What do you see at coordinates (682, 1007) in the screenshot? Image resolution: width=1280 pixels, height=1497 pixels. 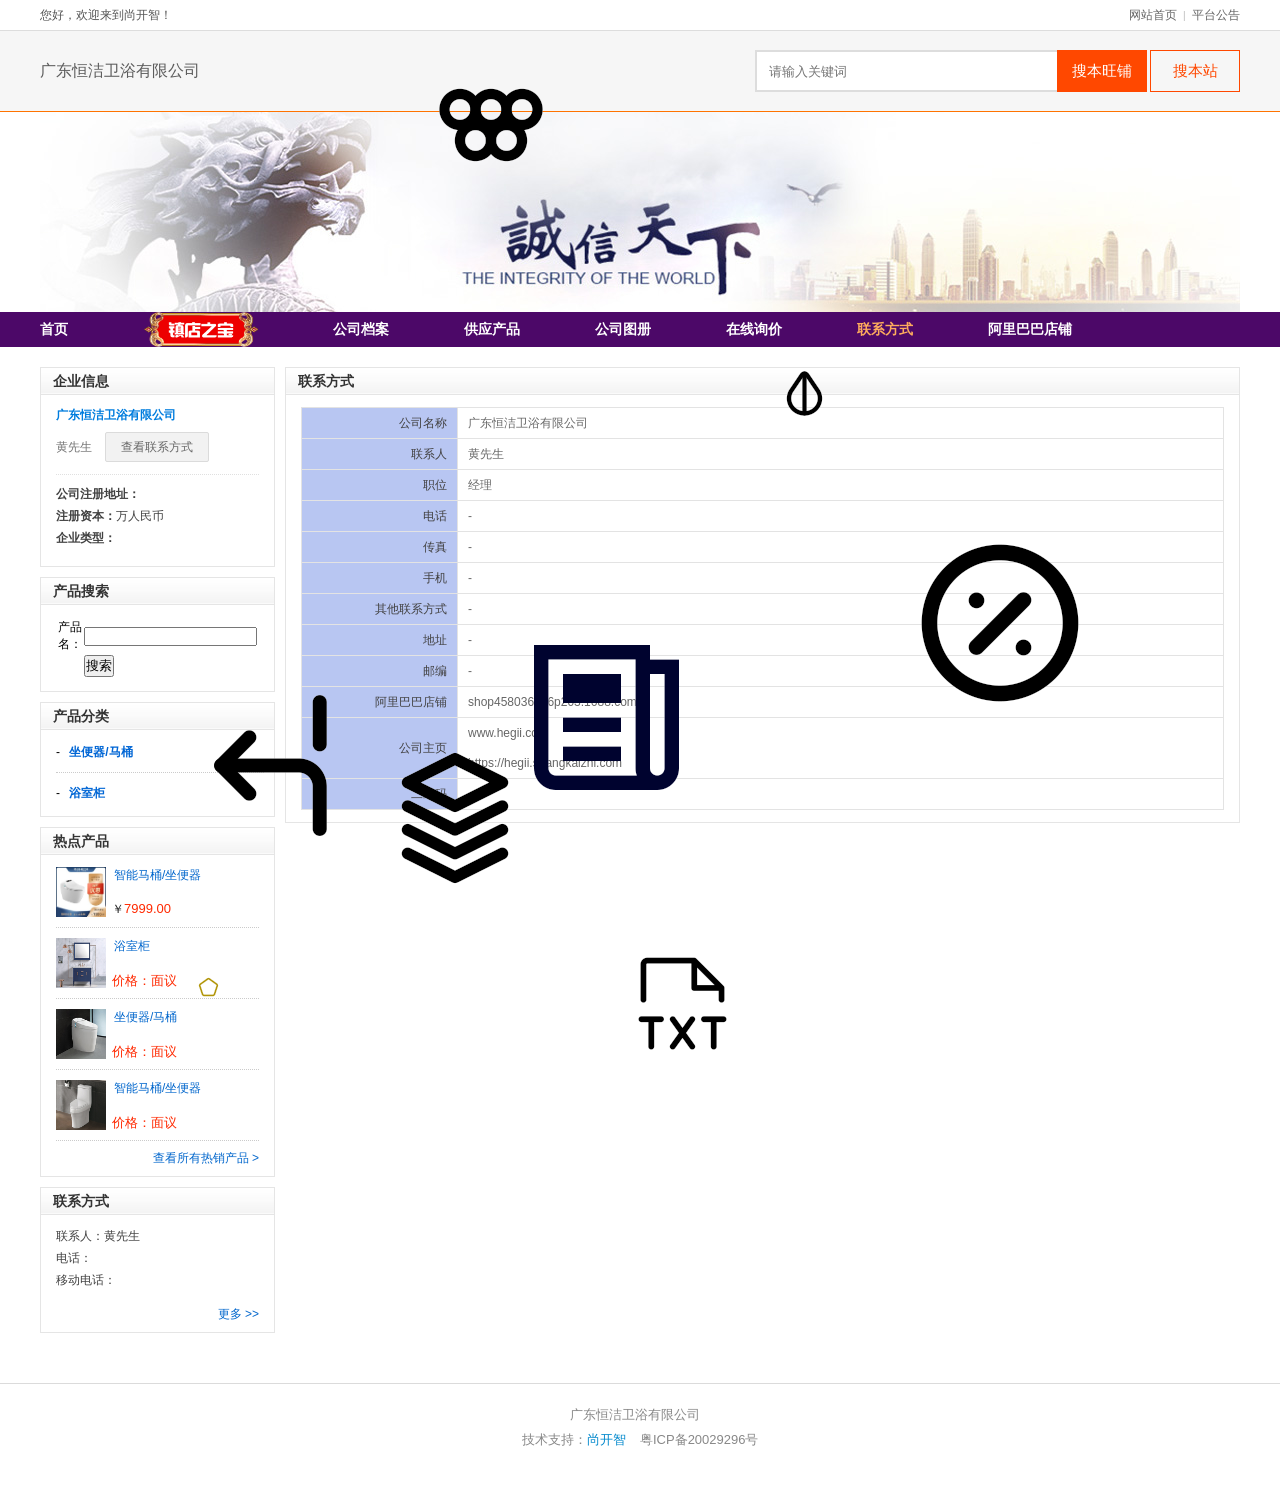 I see `open a text file` at bounding box center [682, 1007].